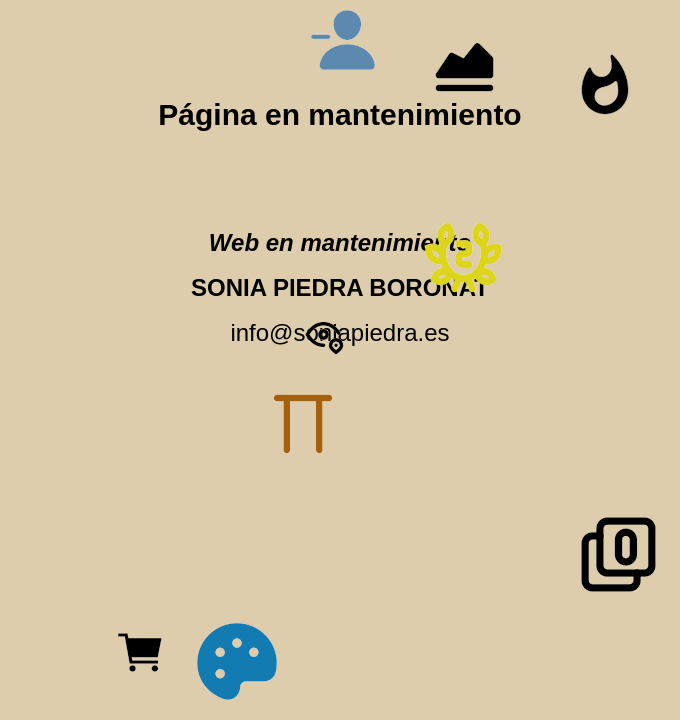 This screenshot has width=680, height=720. I want to click on view area chart or graph, so click(464, 65).